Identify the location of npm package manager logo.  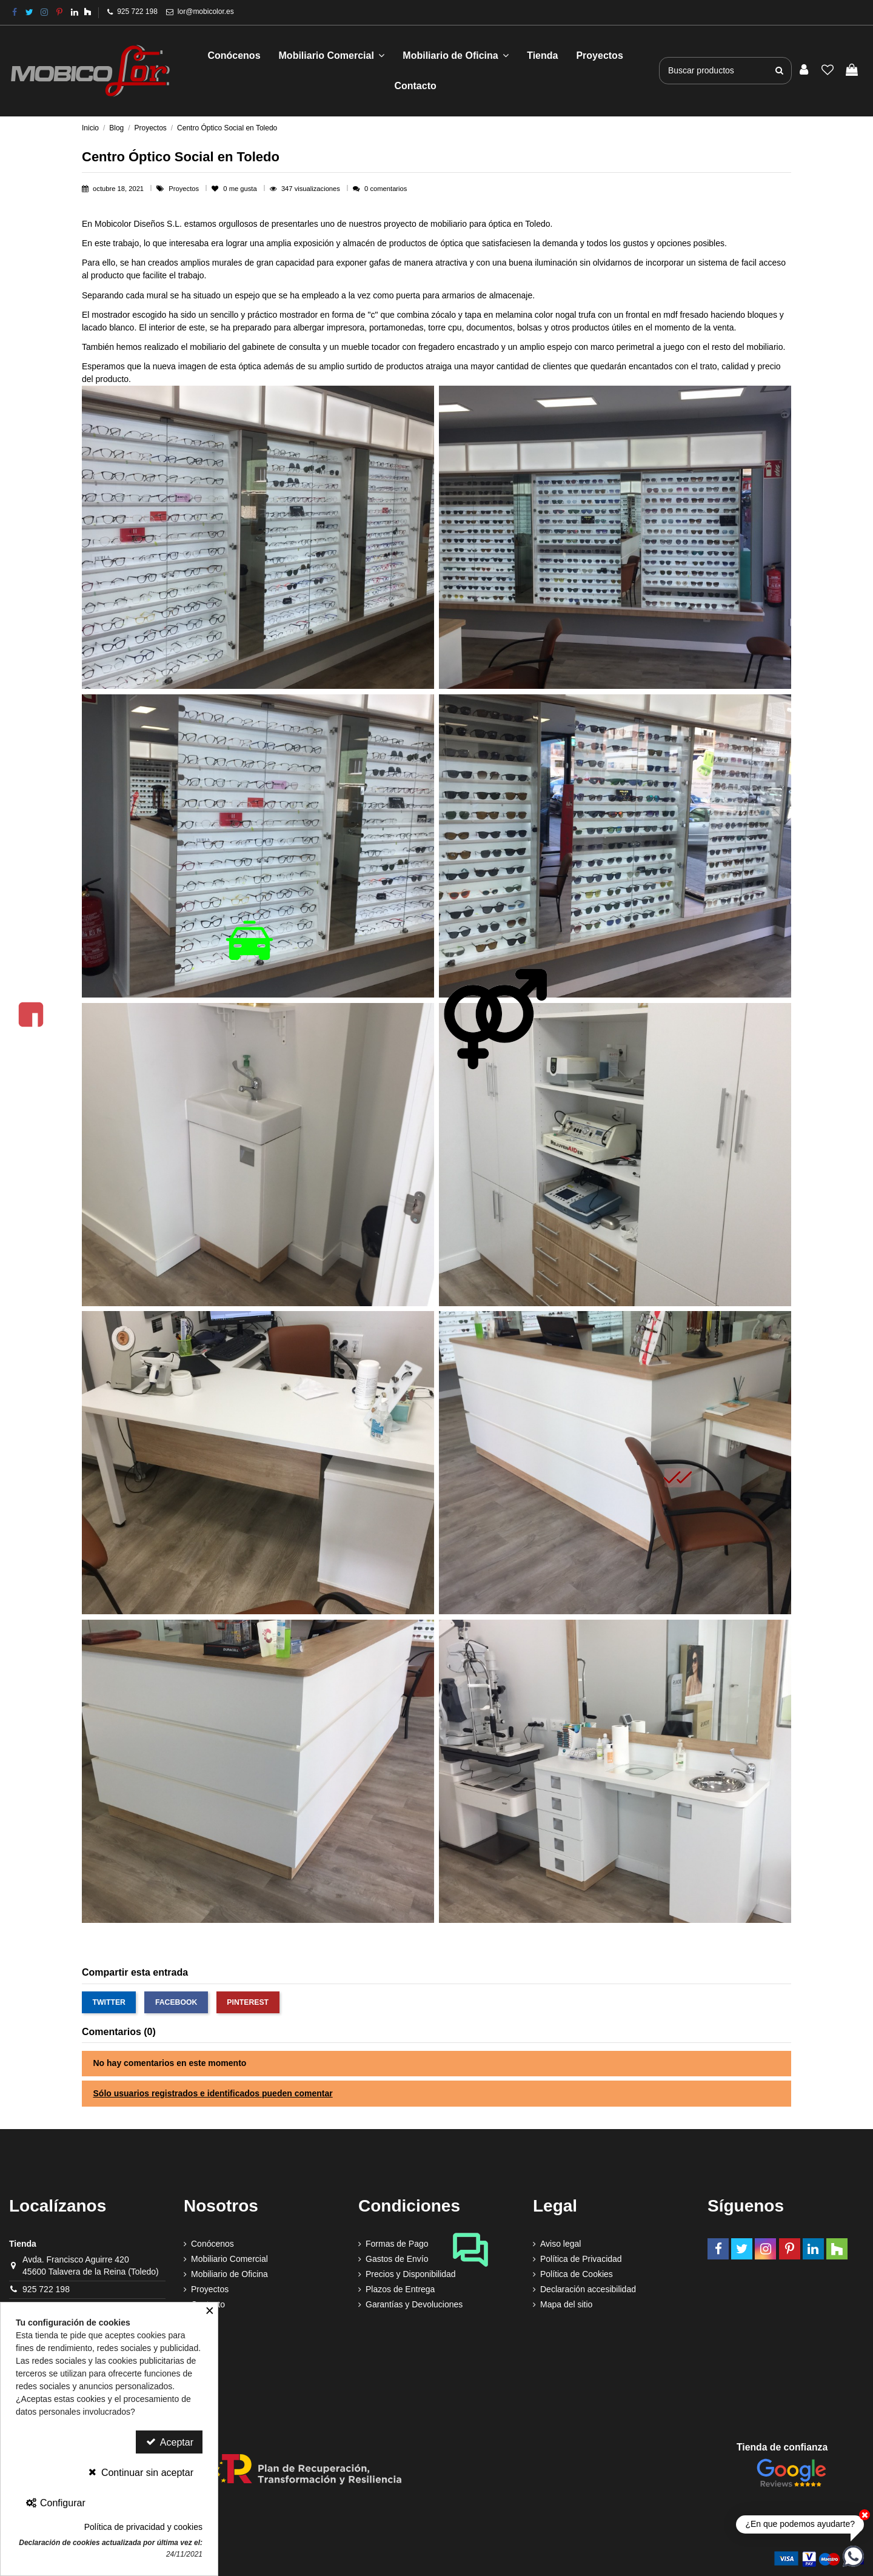
(31, 1015).